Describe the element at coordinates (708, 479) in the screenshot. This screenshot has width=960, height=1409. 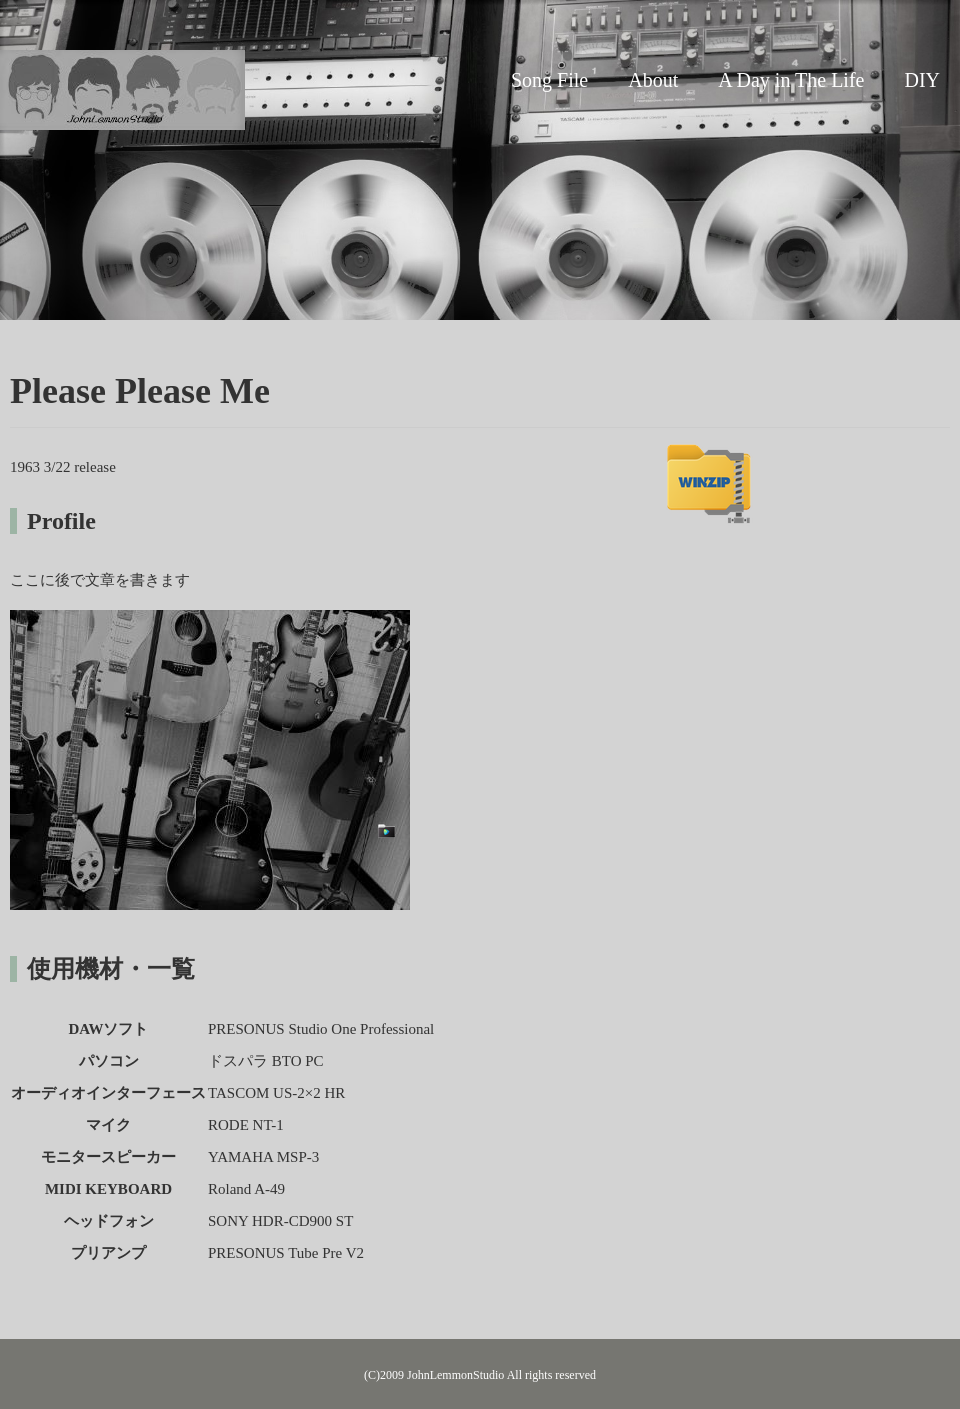
I see `open folder containing WinZip compressed files` at that location.